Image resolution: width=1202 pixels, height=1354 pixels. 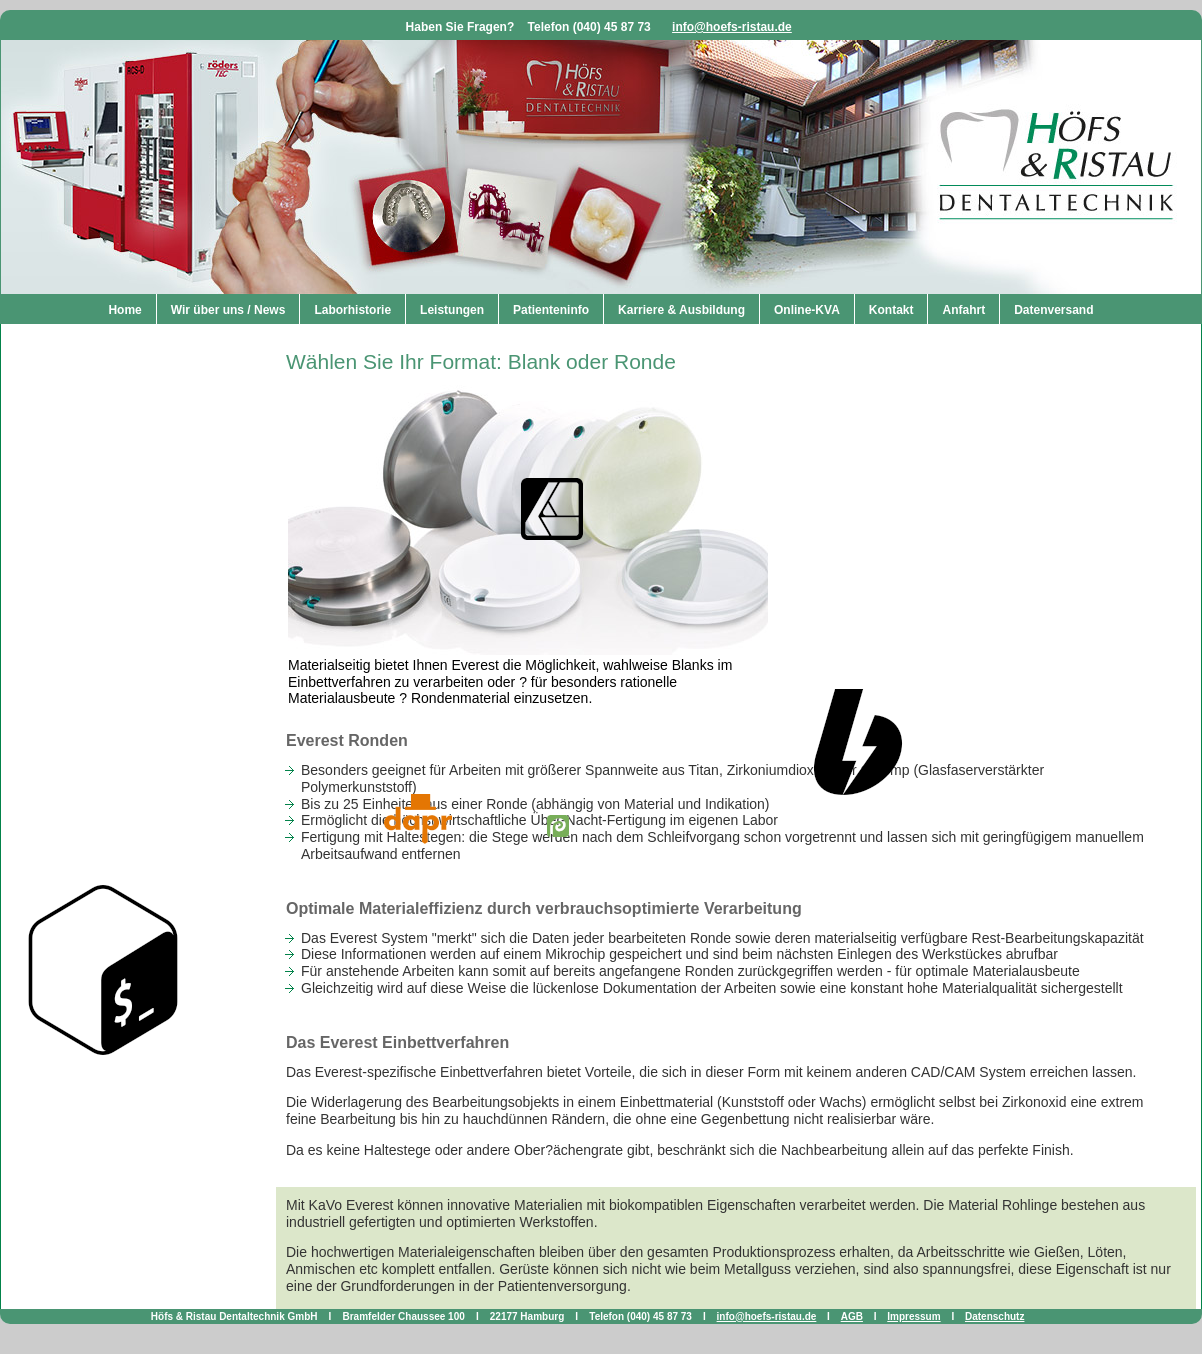 I want to click on open terminal or command line interface, so click(x=103, y=970).